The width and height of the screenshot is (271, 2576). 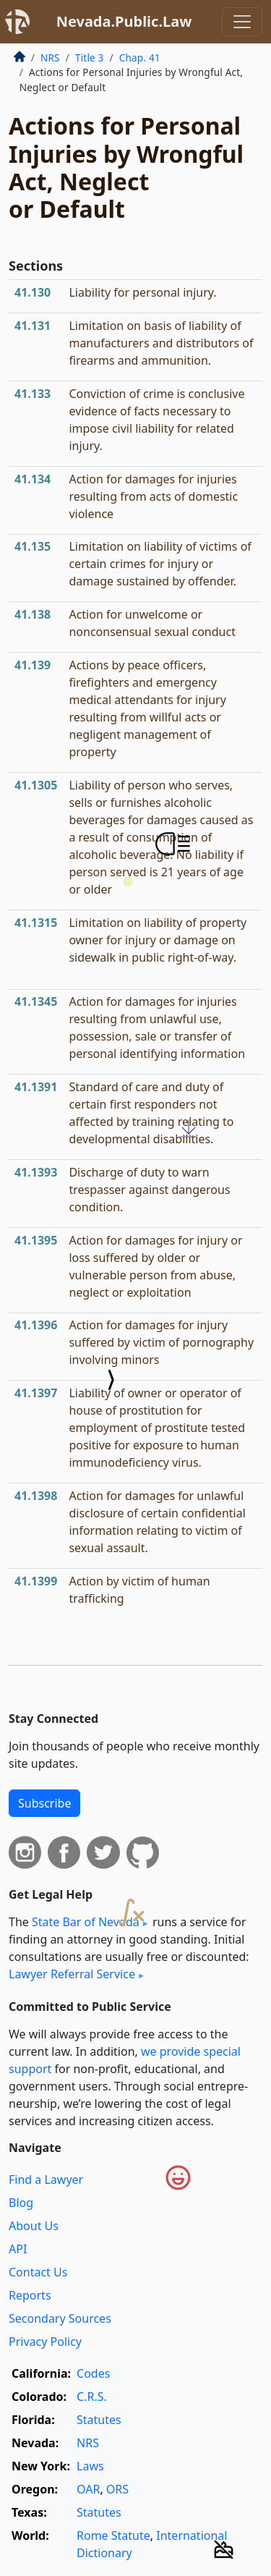 What do you see at coordinates (111, 1380) in the screenshot?
I see `navigate to the next item or page` at bounding box center [111, 1380].